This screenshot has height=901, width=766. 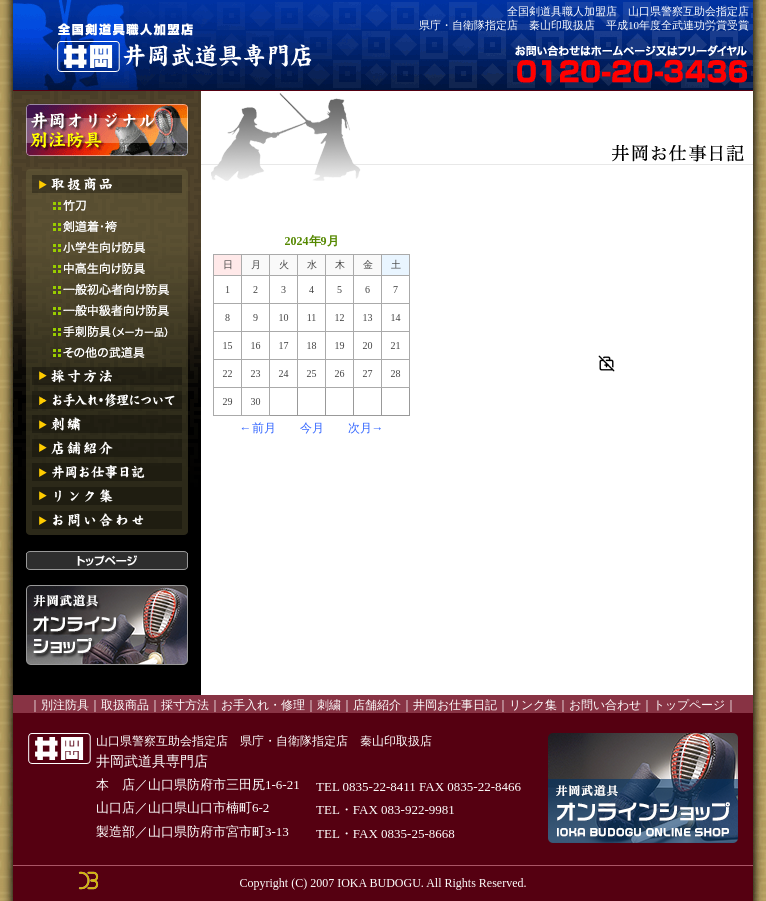 What do you see at coordinates (606, 363) in the screenshot?
I see `first aid or medical services unavailable` at bounding box center [606, 363].